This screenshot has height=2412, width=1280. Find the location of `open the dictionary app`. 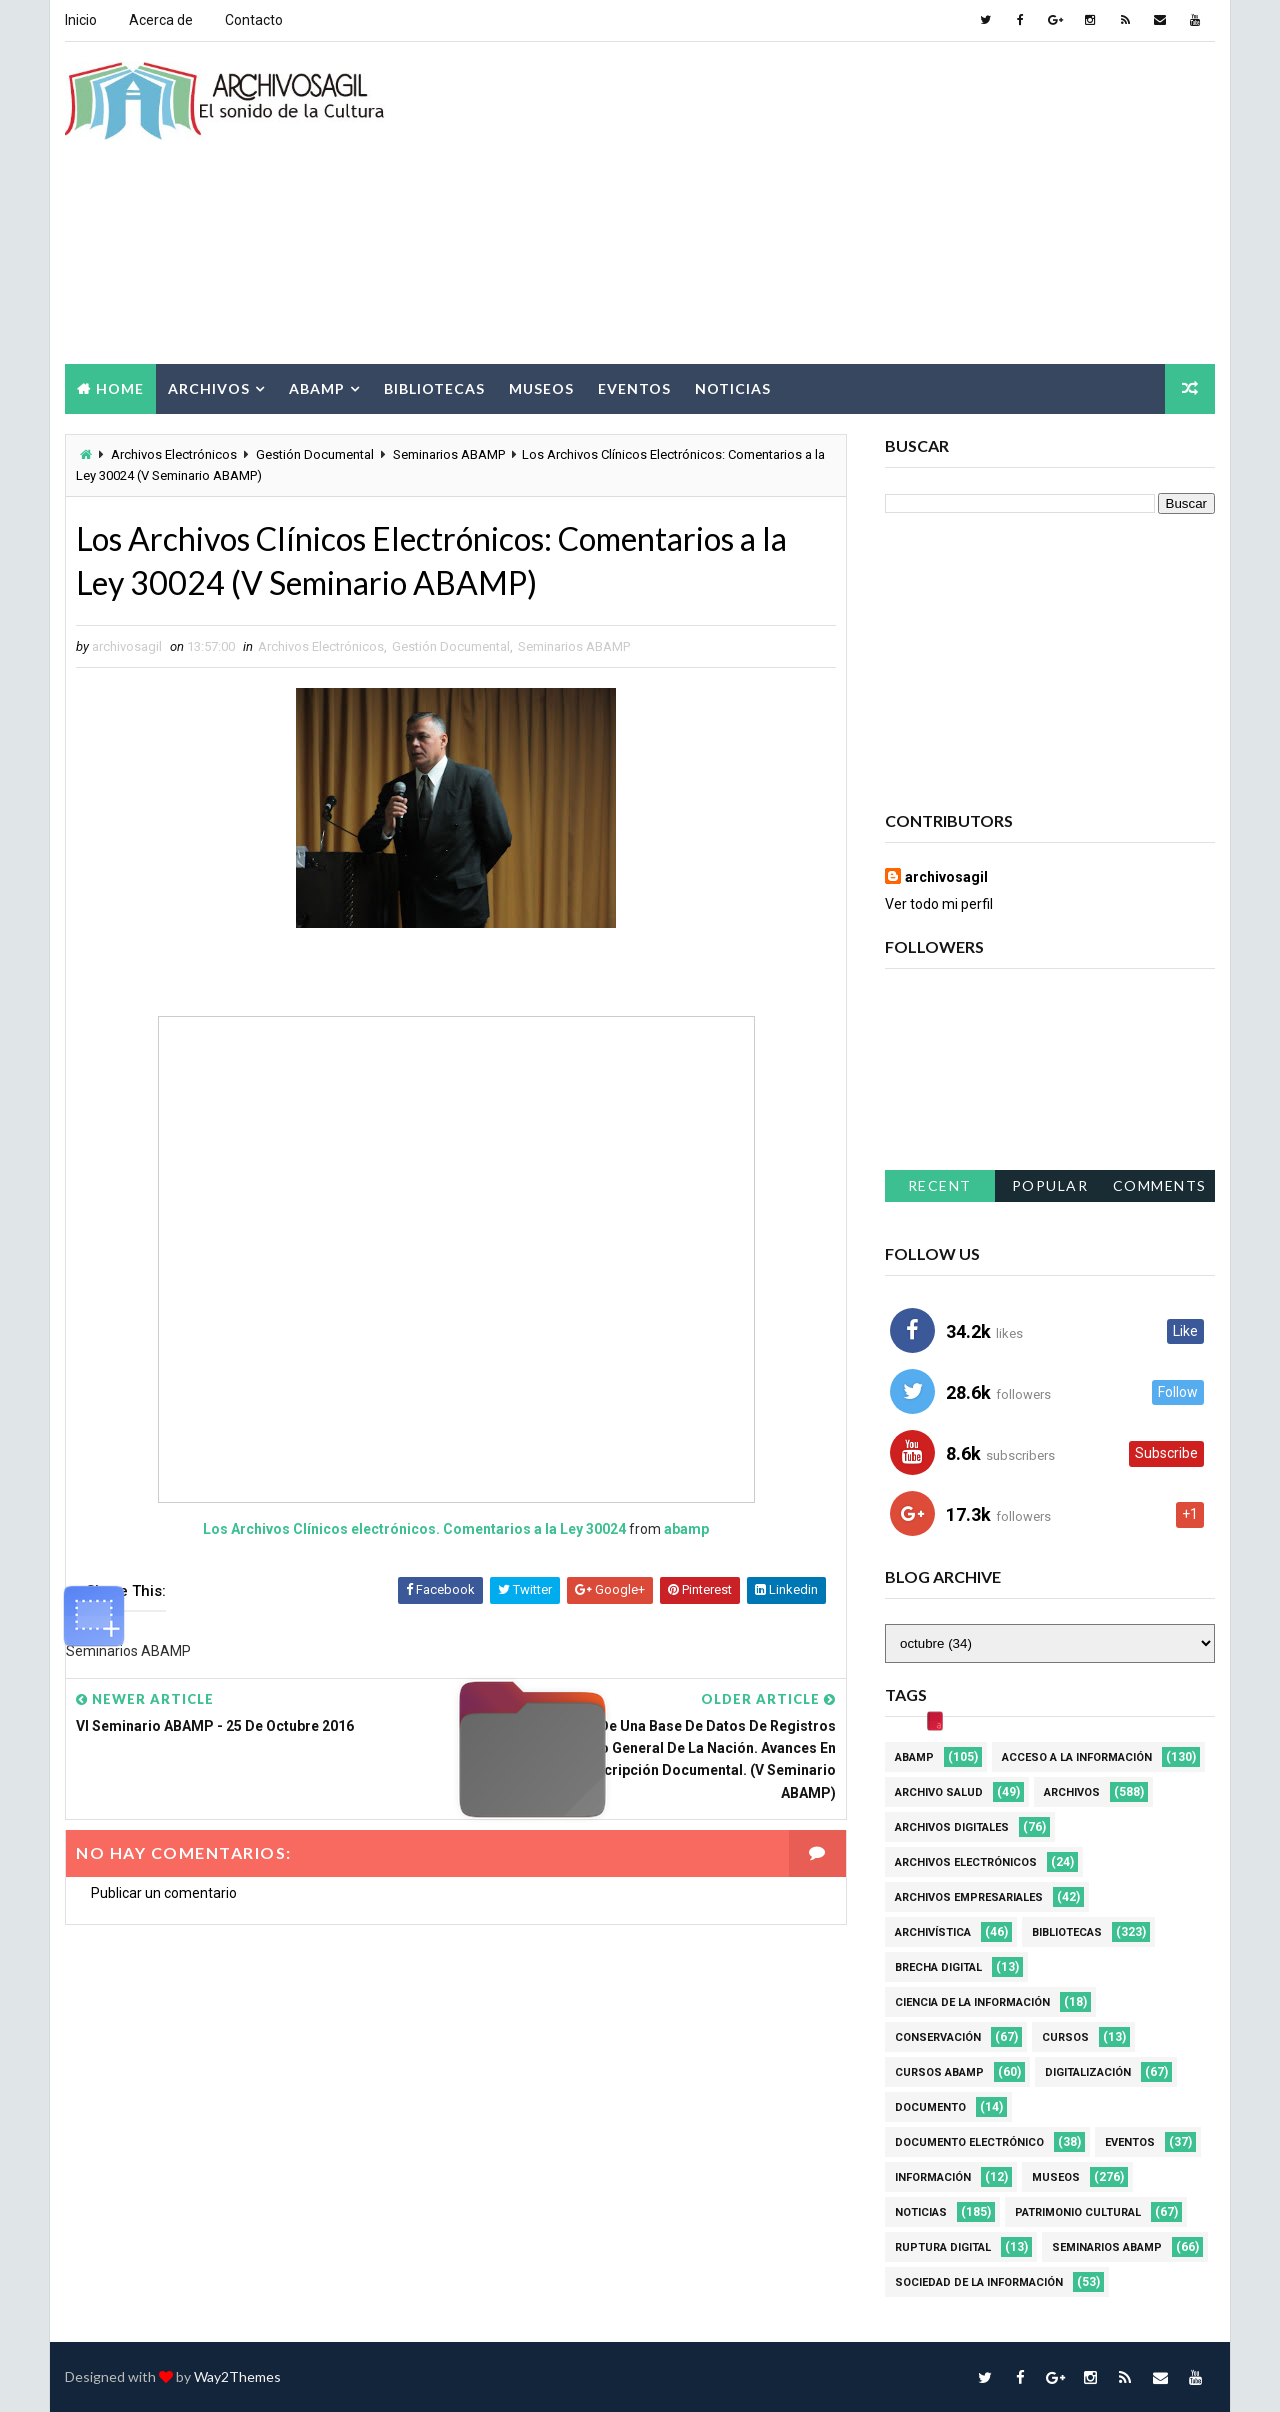

open the dictionary app is located at coordinates (935, 1721).